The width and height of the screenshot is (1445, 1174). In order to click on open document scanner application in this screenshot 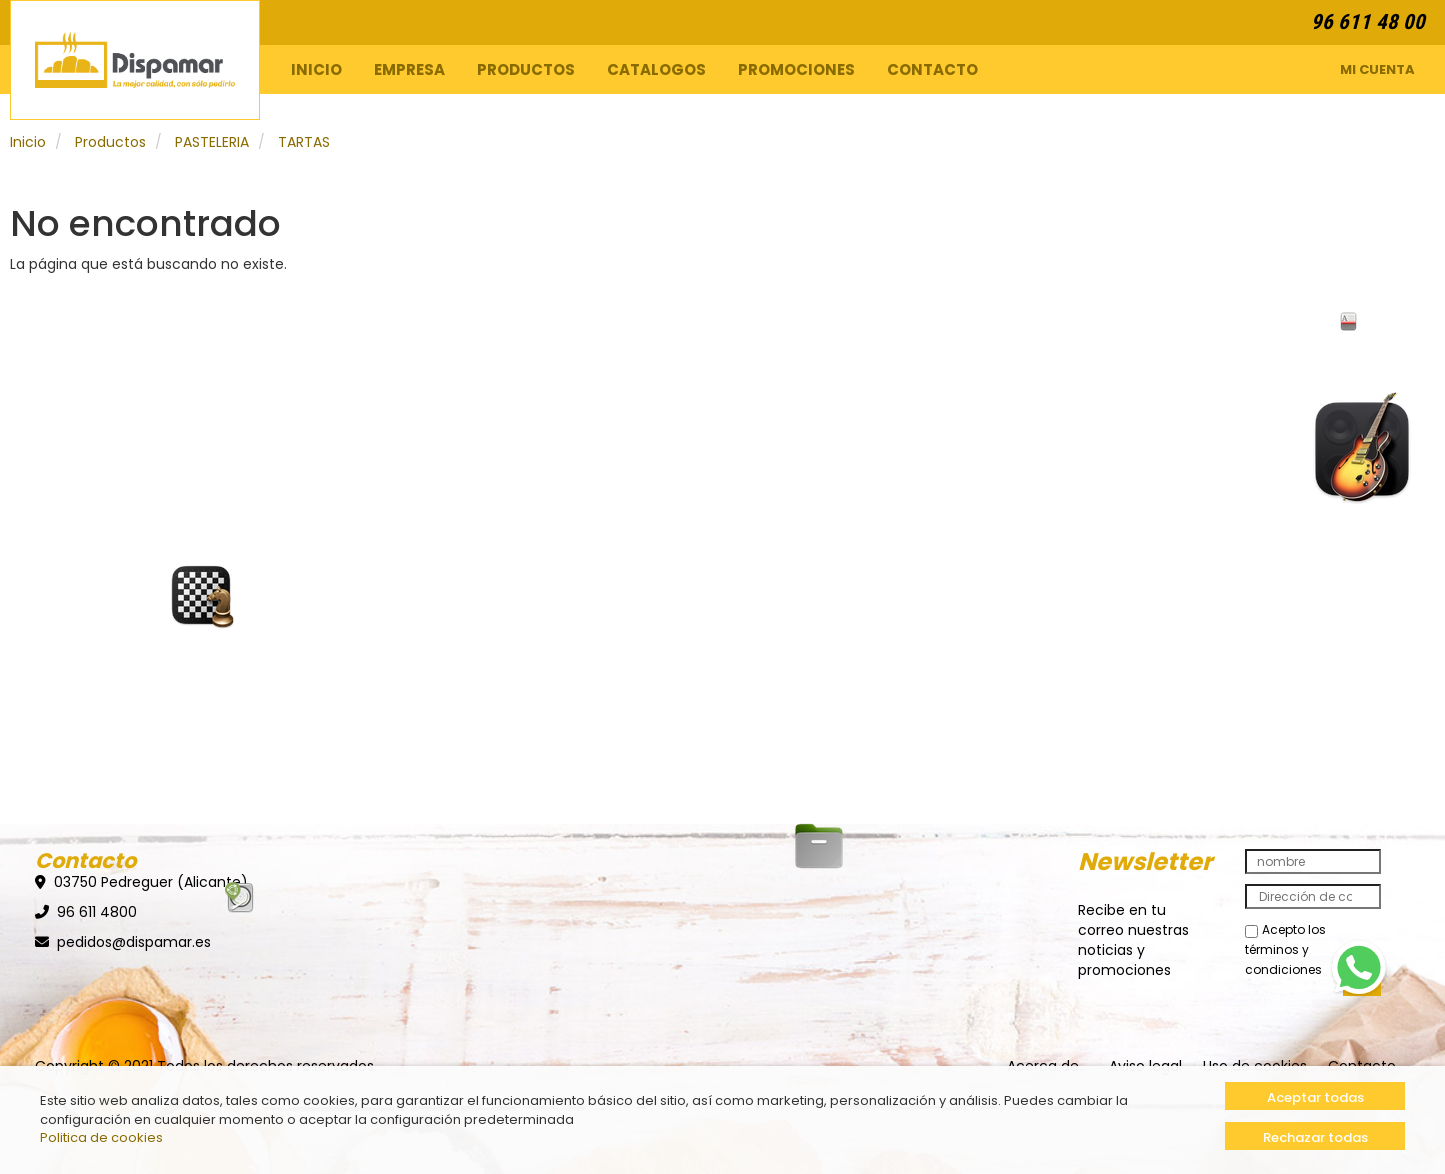, I will do `click(1348, 321)`.